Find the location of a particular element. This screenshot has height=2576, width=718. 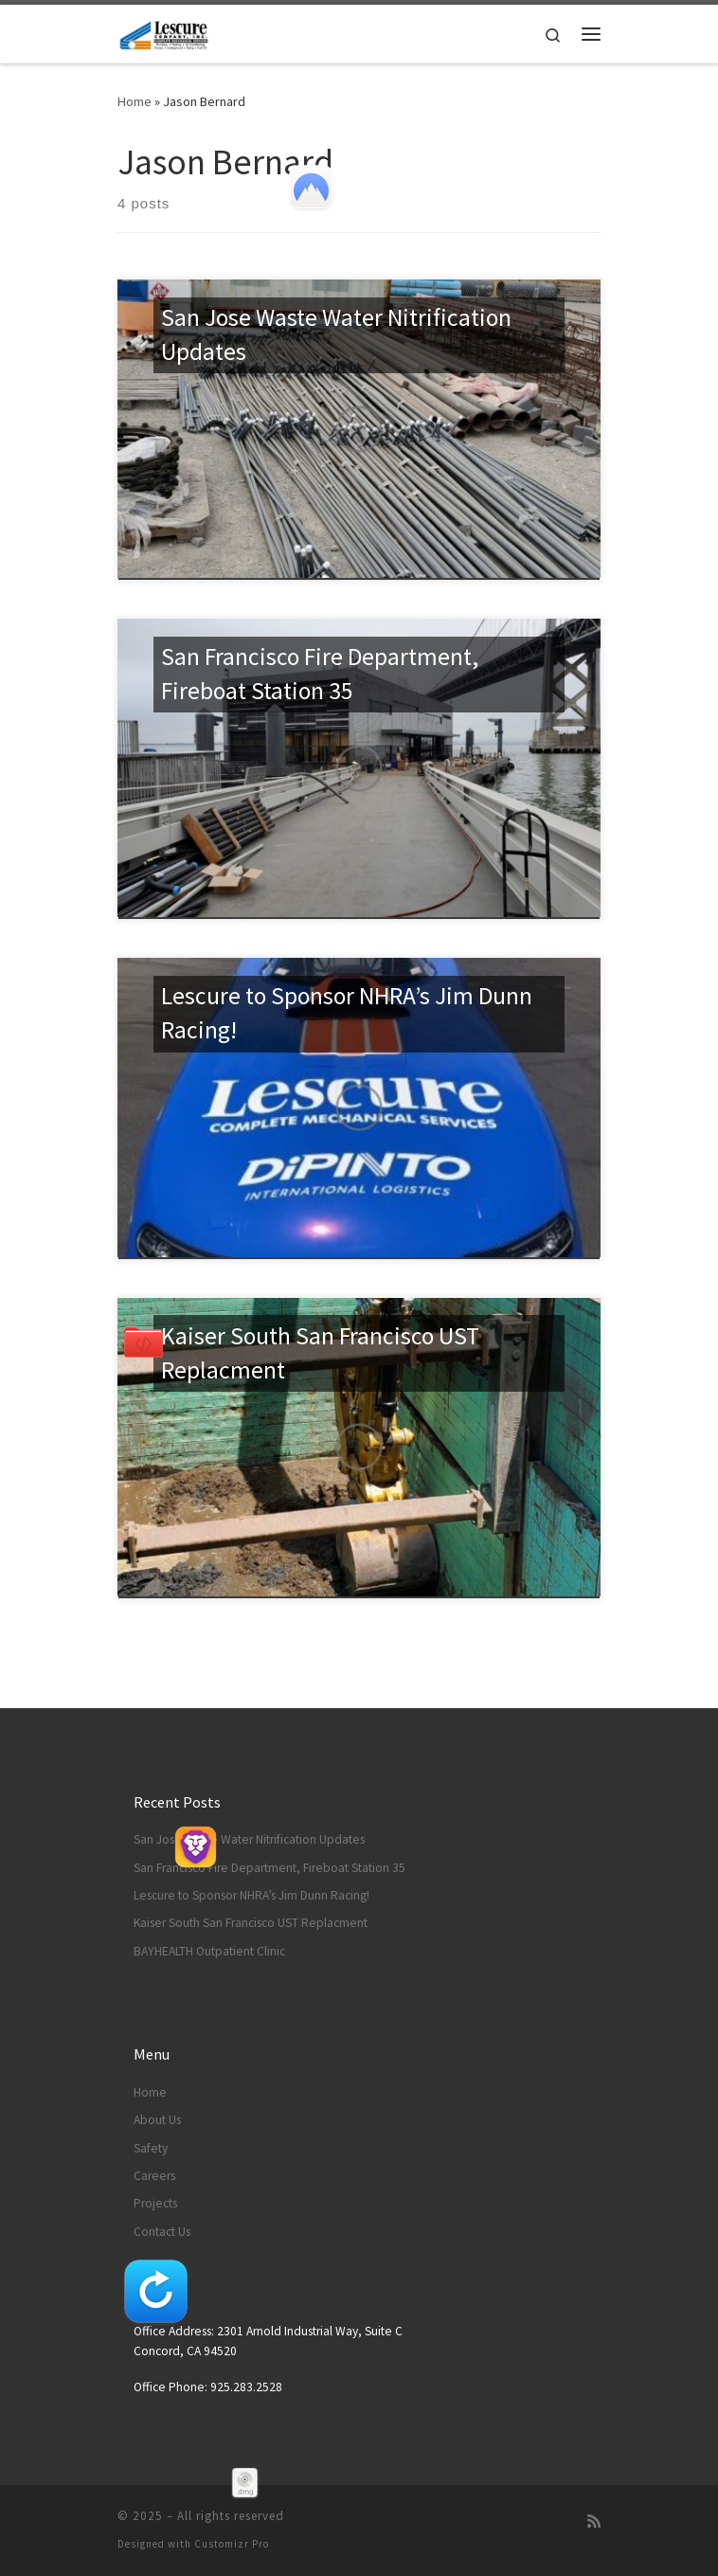

apple disk image file (.dmg) is located at coordinates (244, 2482).